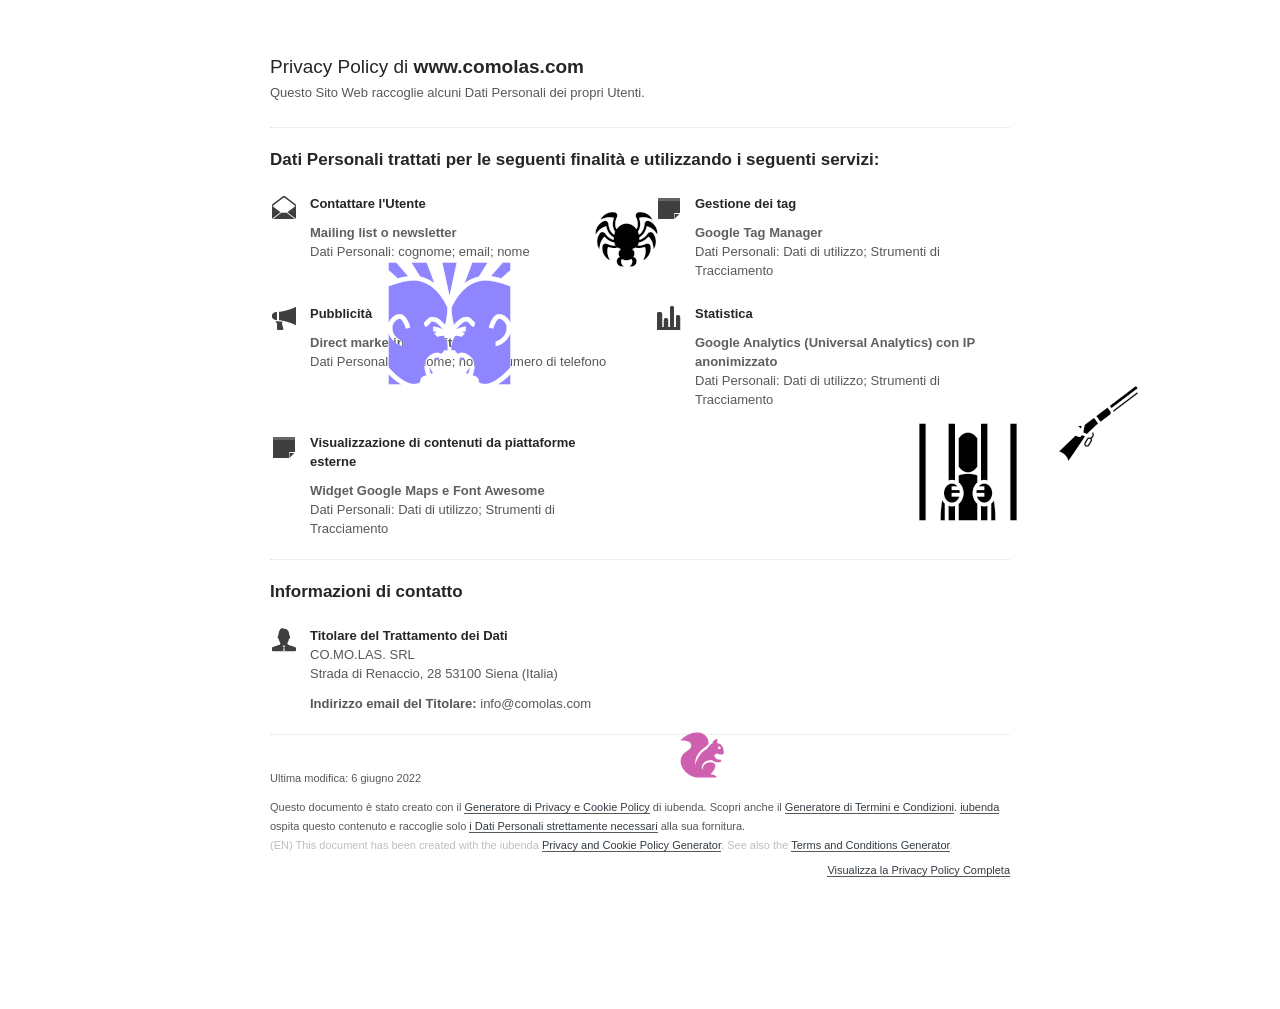 The width and height of the screenshot is (1280, 1009). What do you see at coordinates (968, 472) in the screenshot?
I see `indicates a prisoner or incarcerated character` at bounding box center [968, 472].